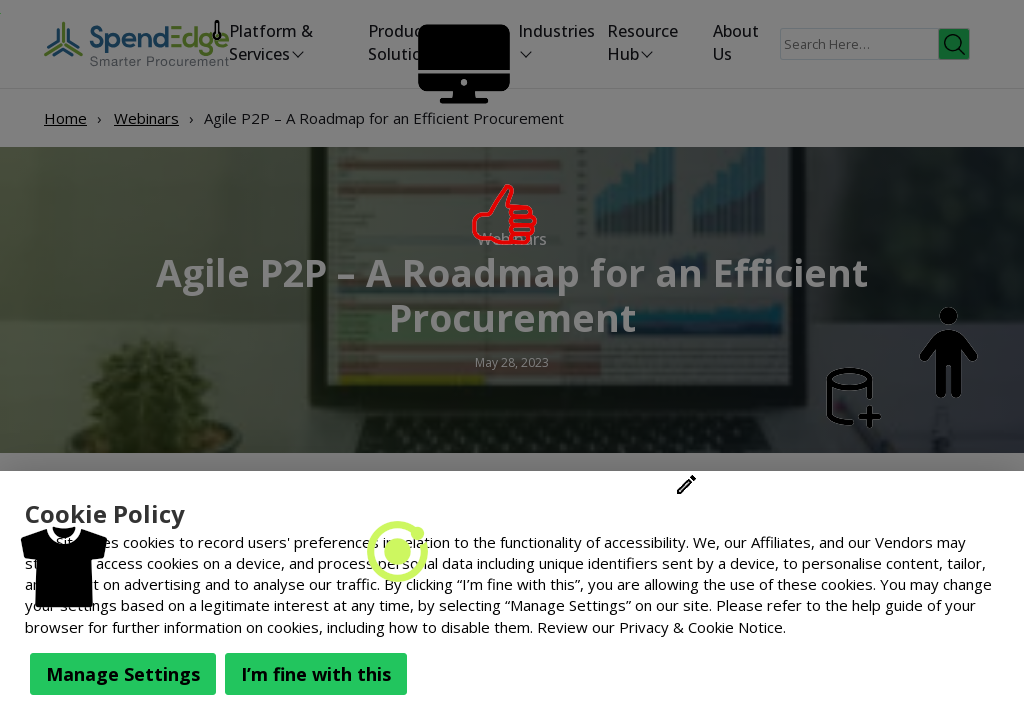  Describe the element at coordinates (948, 352) in the screenshot. I see `indicates male gender option` at that location.